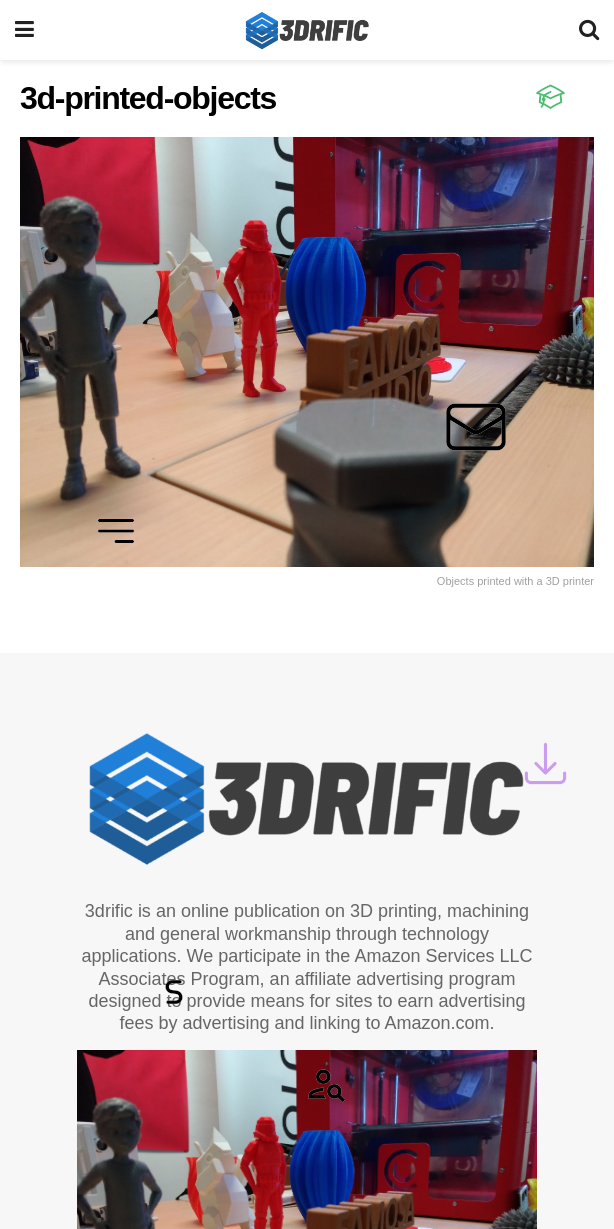  What do you see at coordinates (476, 427) in the screenshot?
I see `access your email inbox` at bounding box center [476, 427].